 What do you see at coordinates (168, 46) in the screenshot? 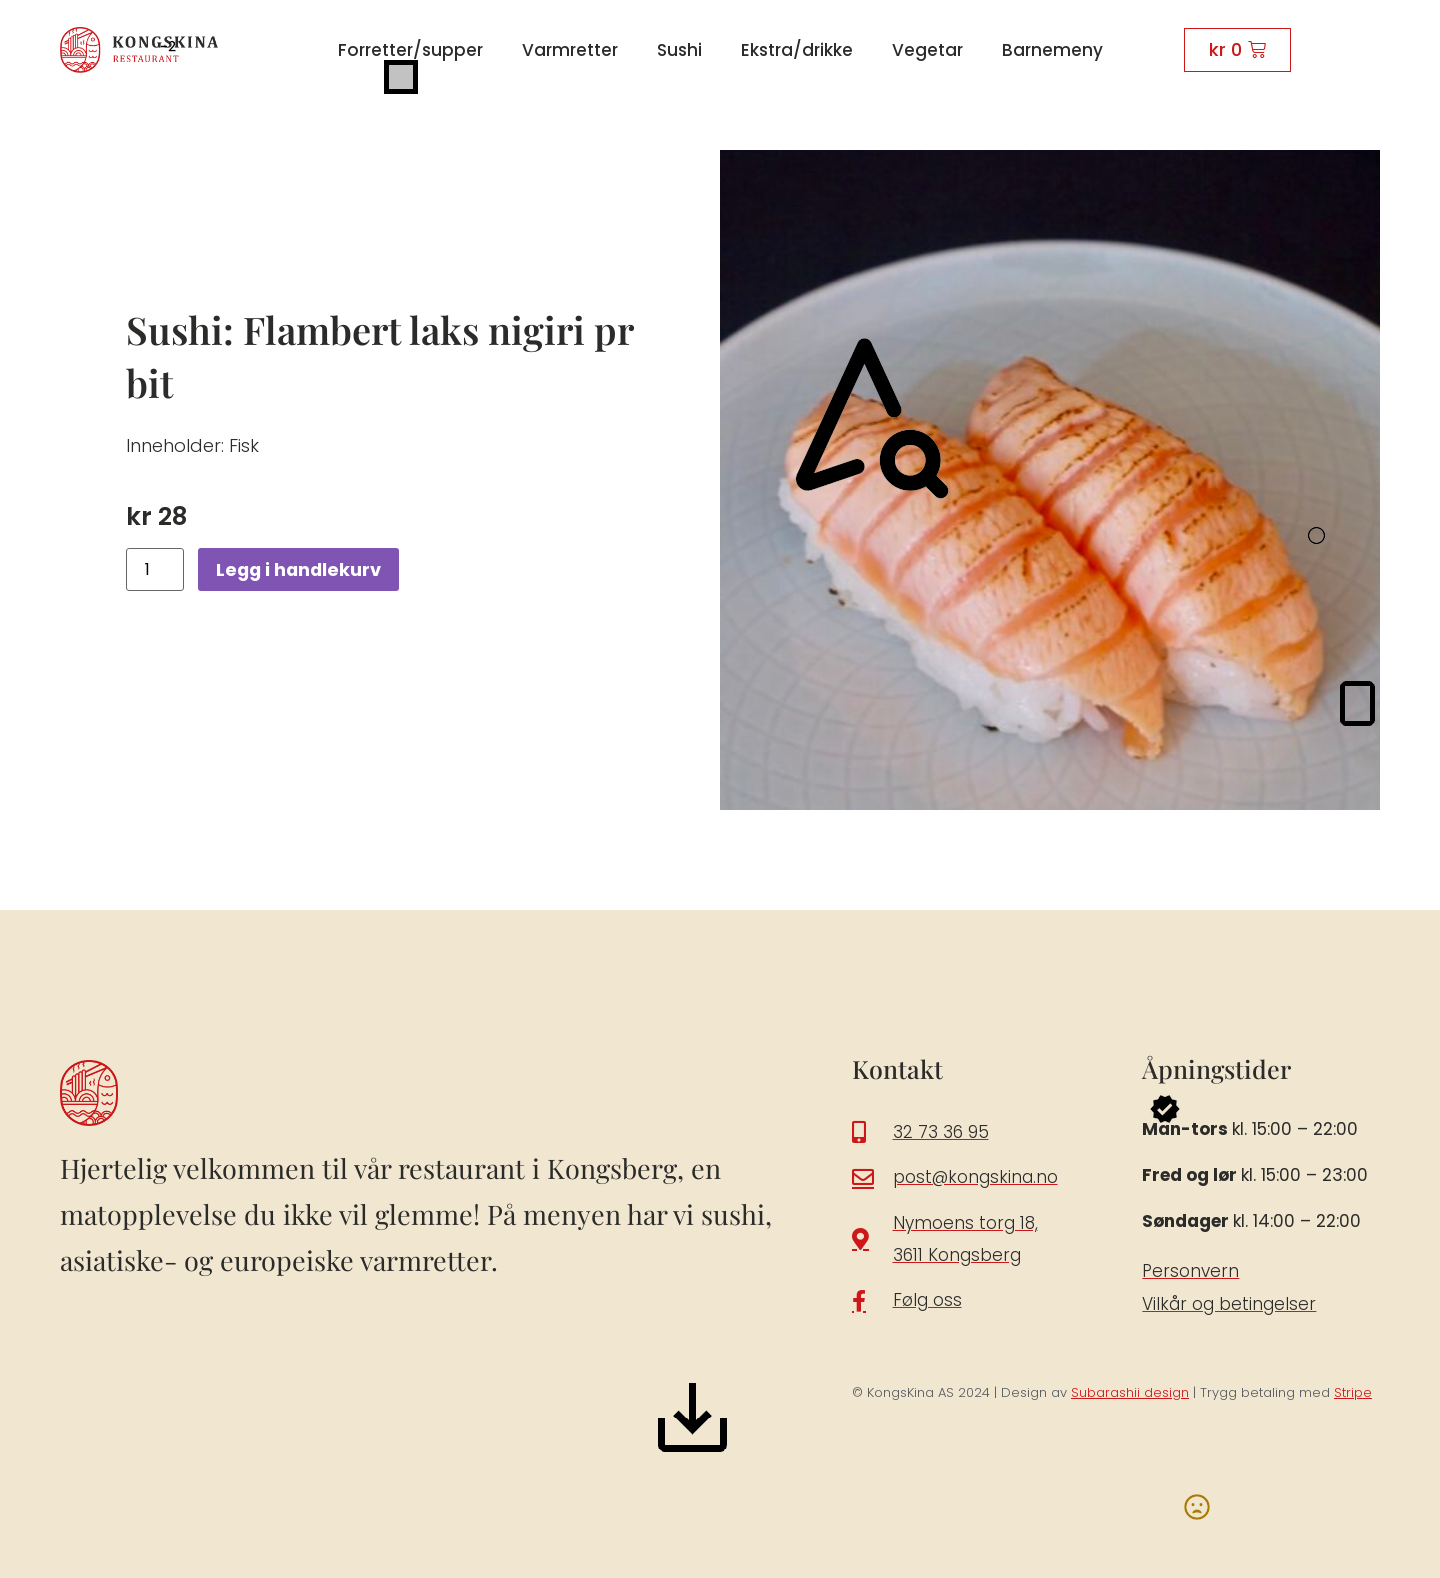
I see `decrease exposure by 2 stops in photo editing` at bounding box center [168, 46].